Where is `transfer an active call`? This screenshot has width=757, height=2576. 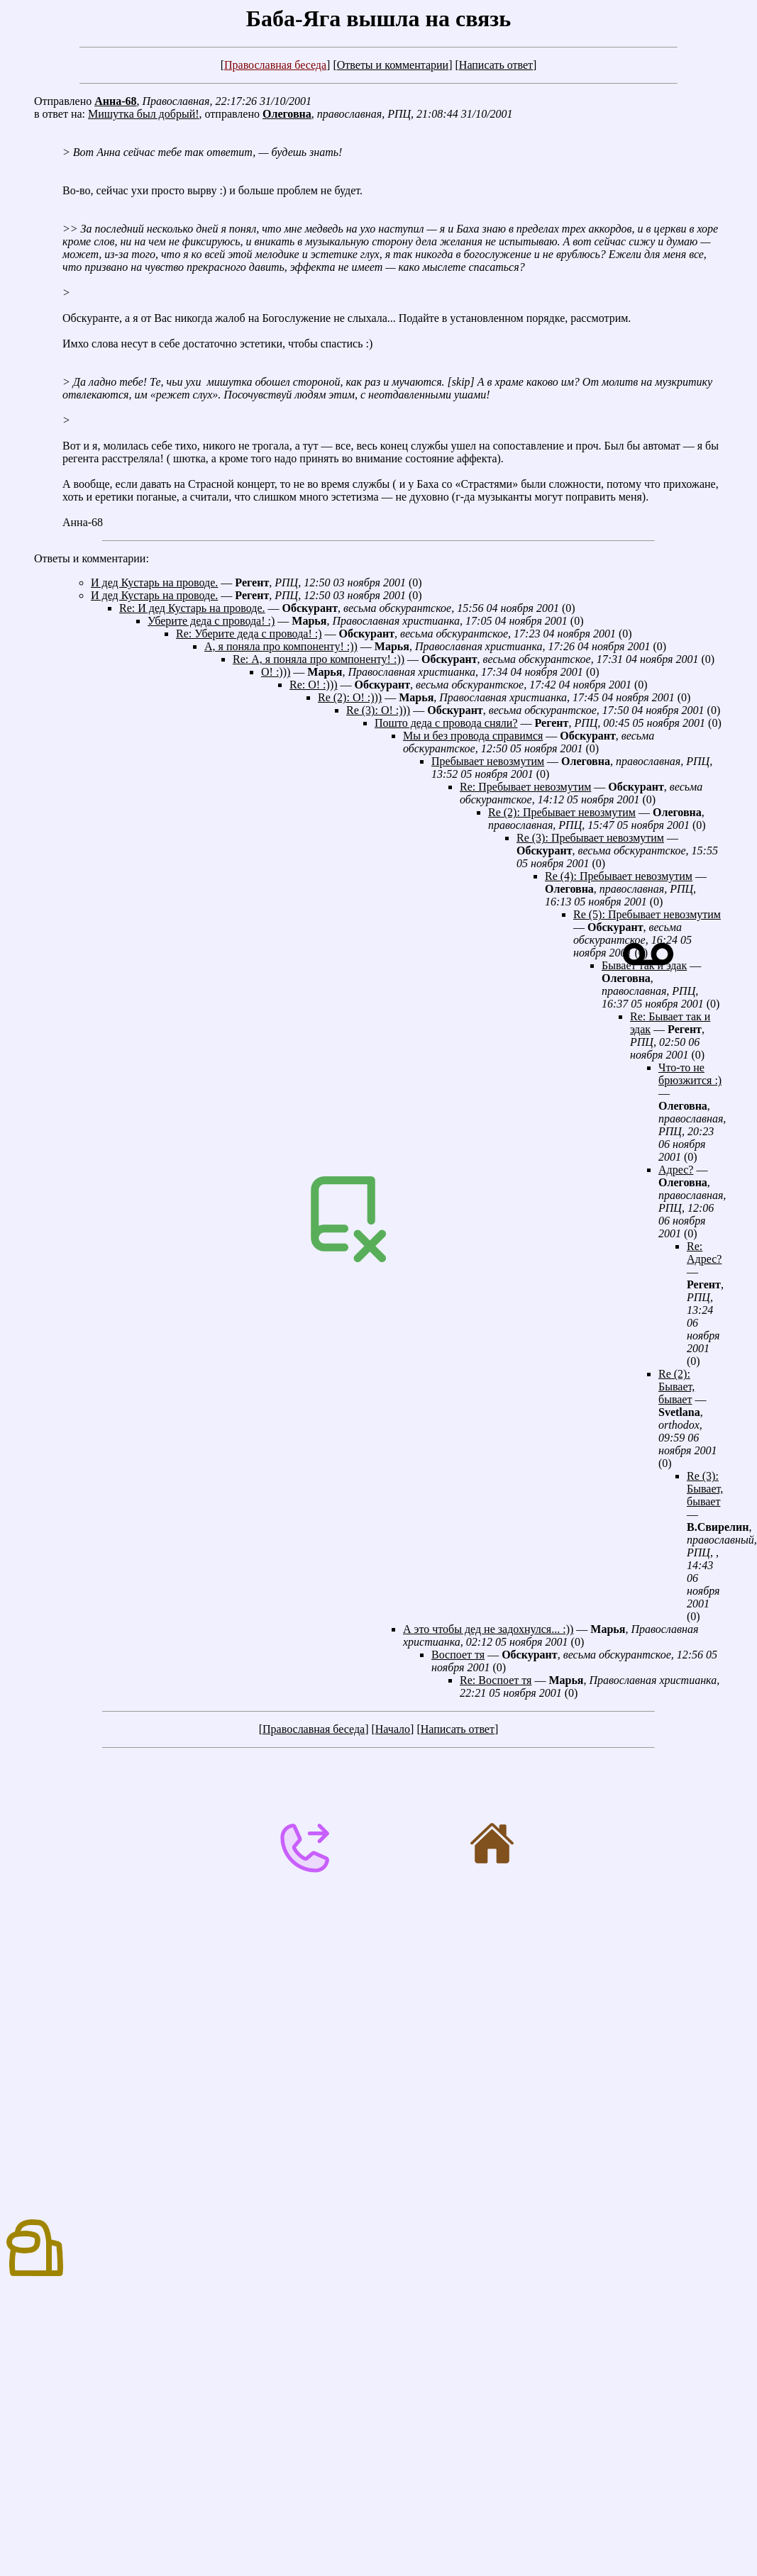 transfer an active call is located at coordinates (306, 1847).